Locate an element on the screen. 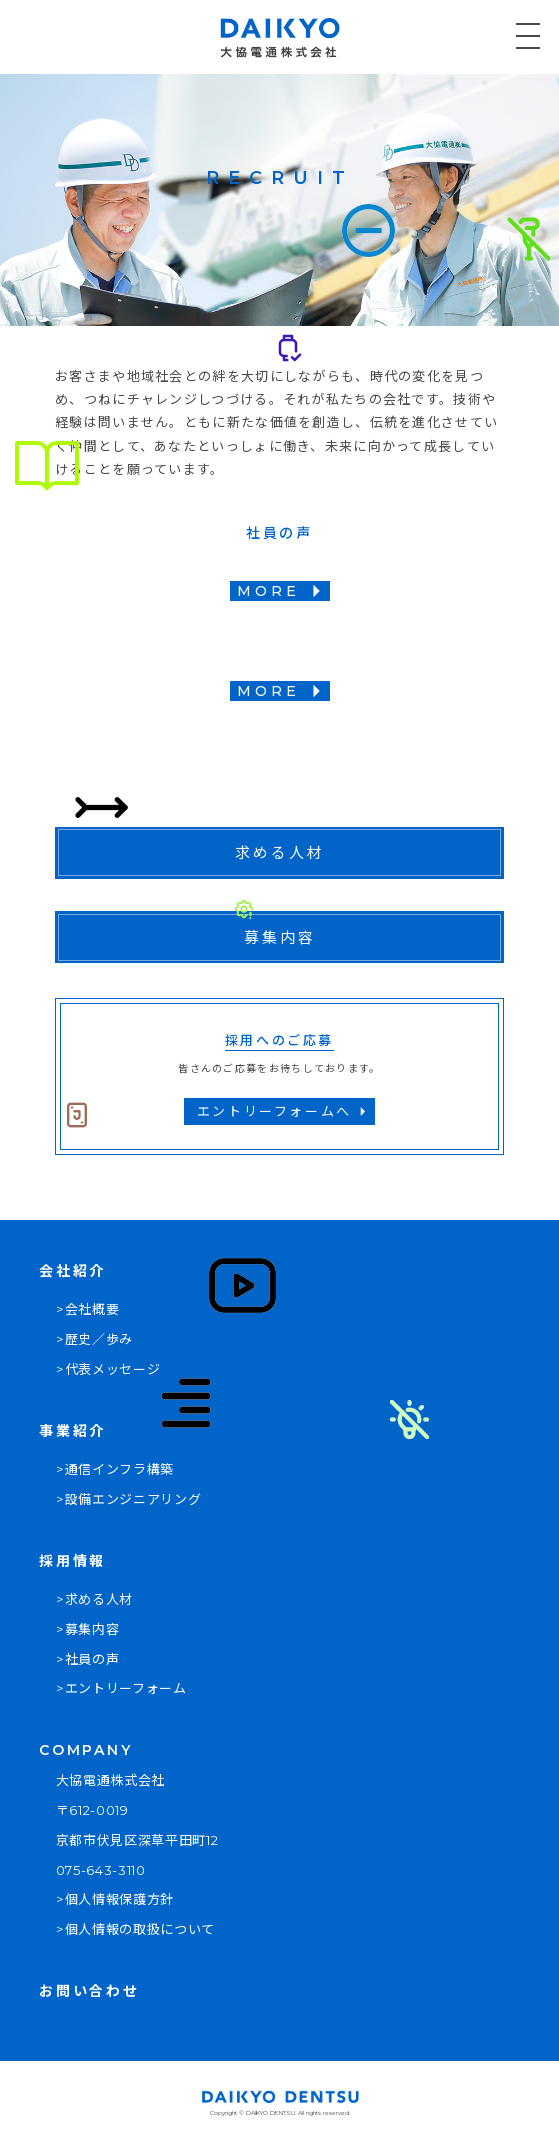 This screenshot has width=559, height=2136. jack playing card in a card game app is located at coordinates (77, 1115).